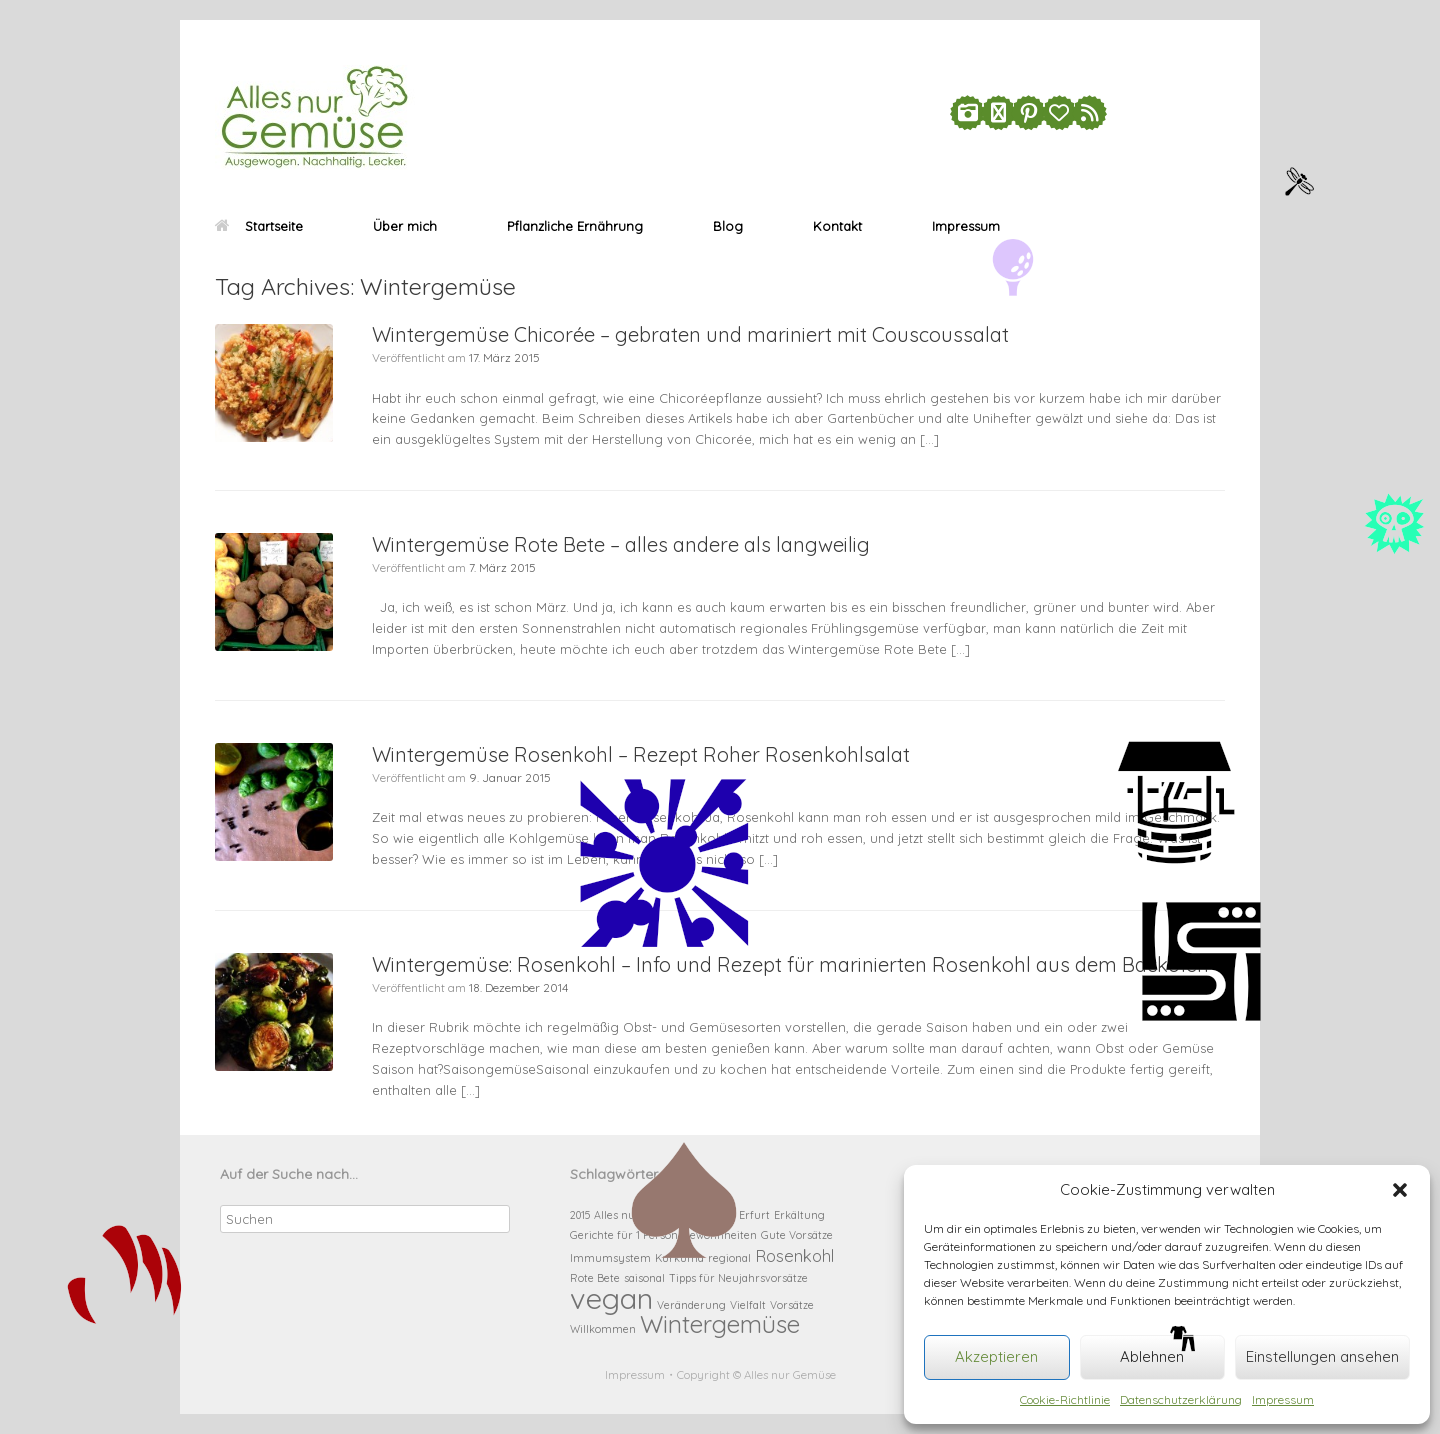  What do you see at coordinates (125, 1283) in the screenshot?
I see `activate grab or snatch ability` at bounding box center [125, 1283].